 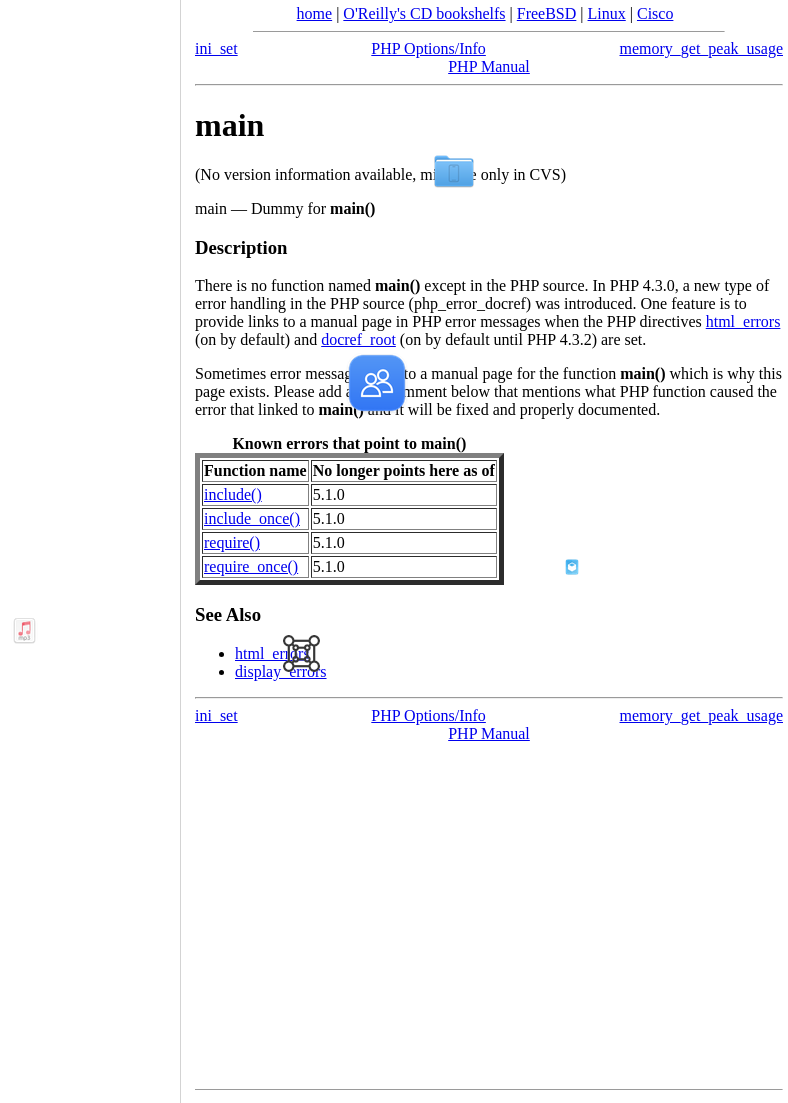 What do you see at coordinates (377, 384) in the screenshot?
I see `manage user accounts and profiles` at bounding box center [377, 384].